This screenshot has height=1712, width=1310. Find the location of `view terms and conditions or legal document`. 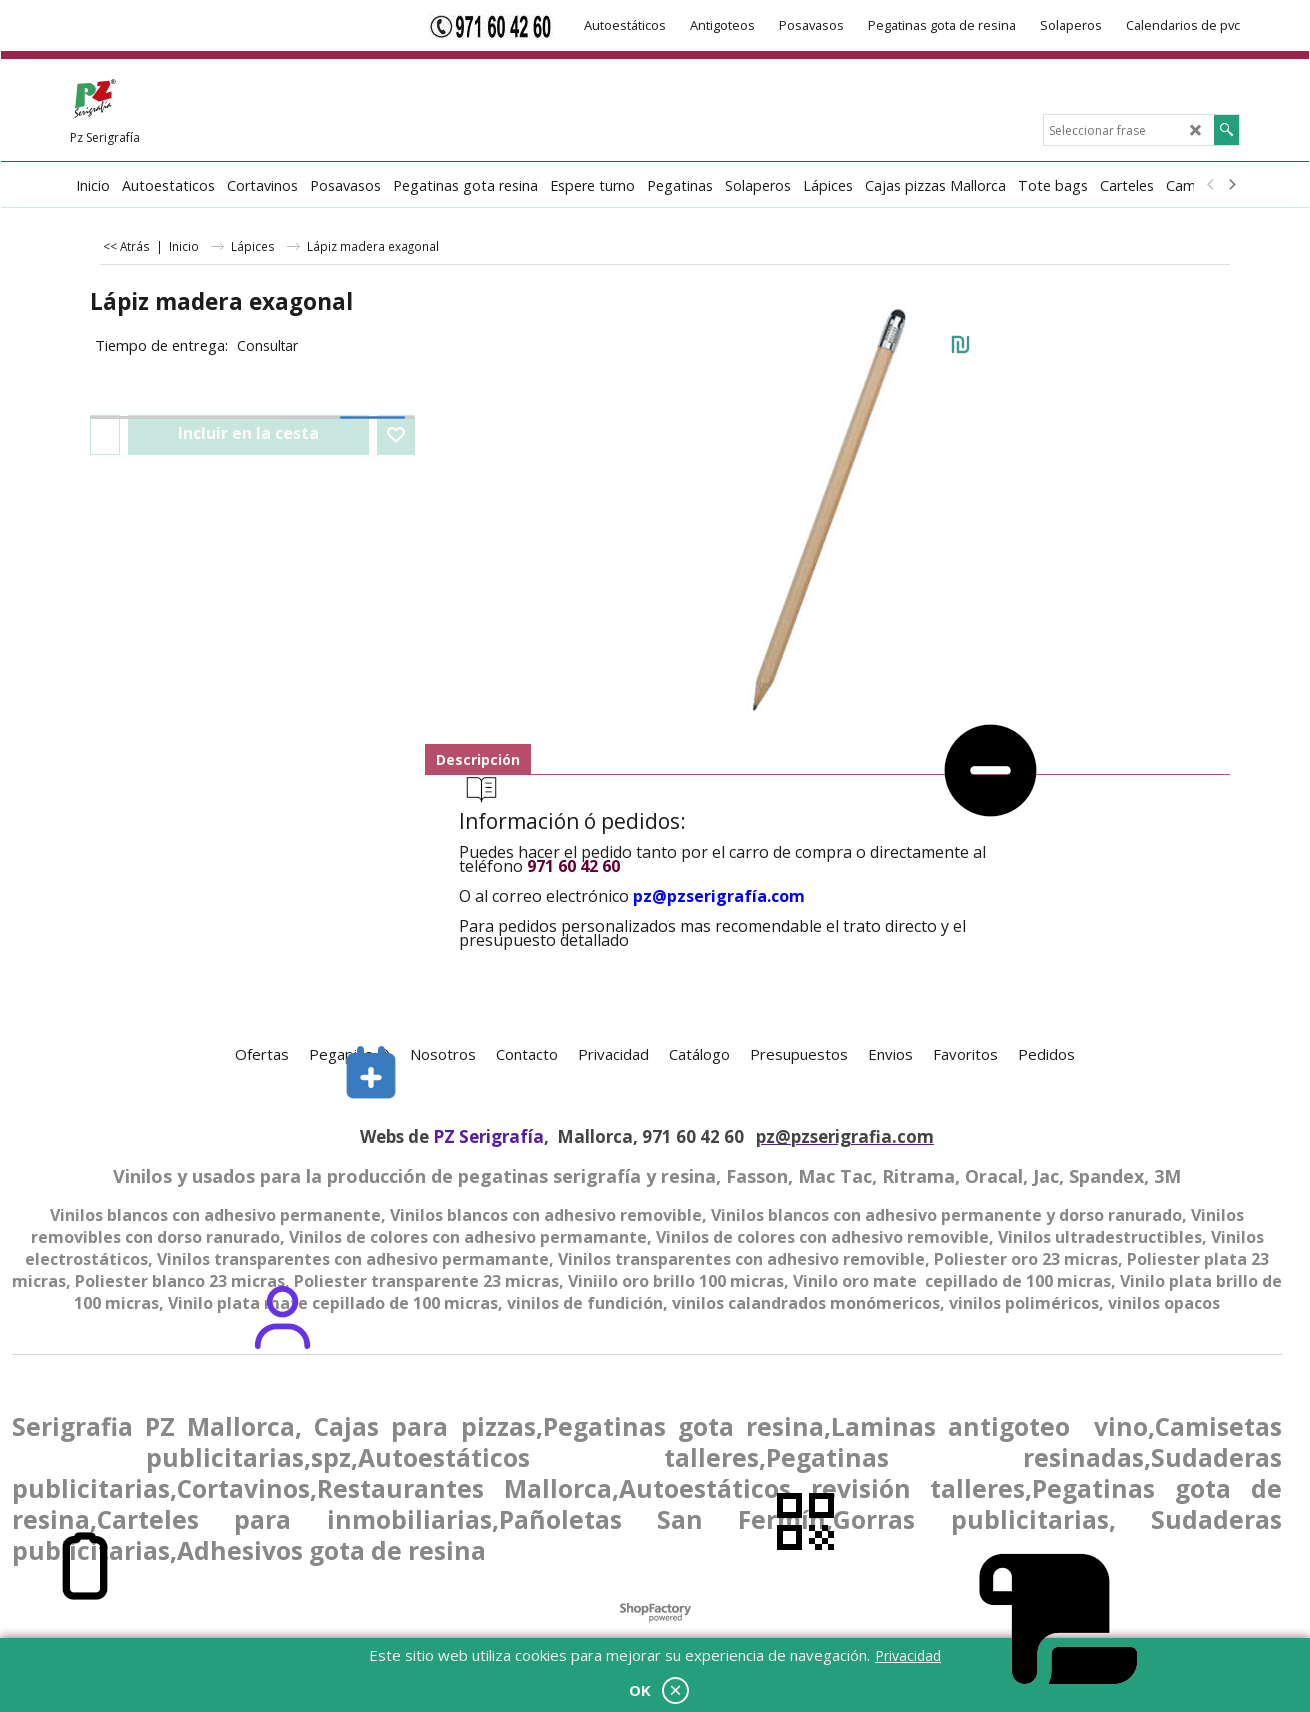

view terms and conditions or legal document is located at coordinates (1063, 1619).